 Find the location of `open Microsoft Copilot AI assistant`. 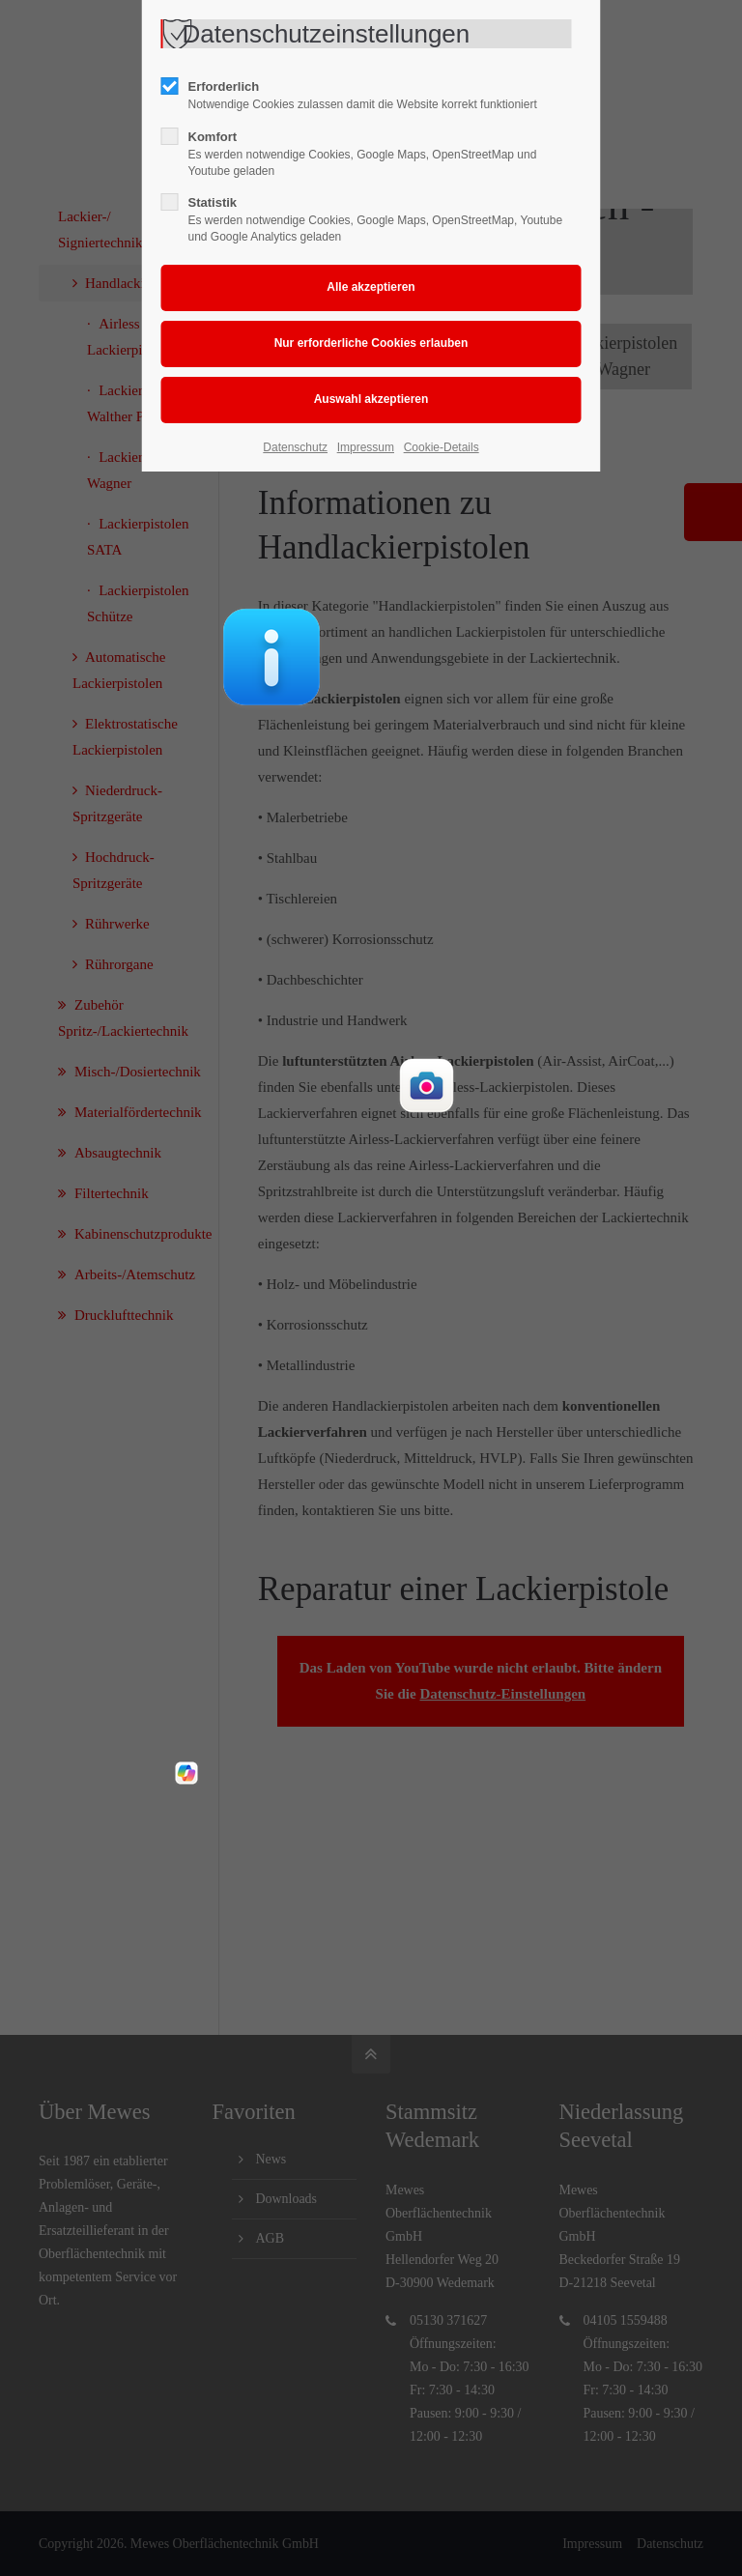

open Microsoft Copilot AI assistant is located at coordinates (186, 1773).